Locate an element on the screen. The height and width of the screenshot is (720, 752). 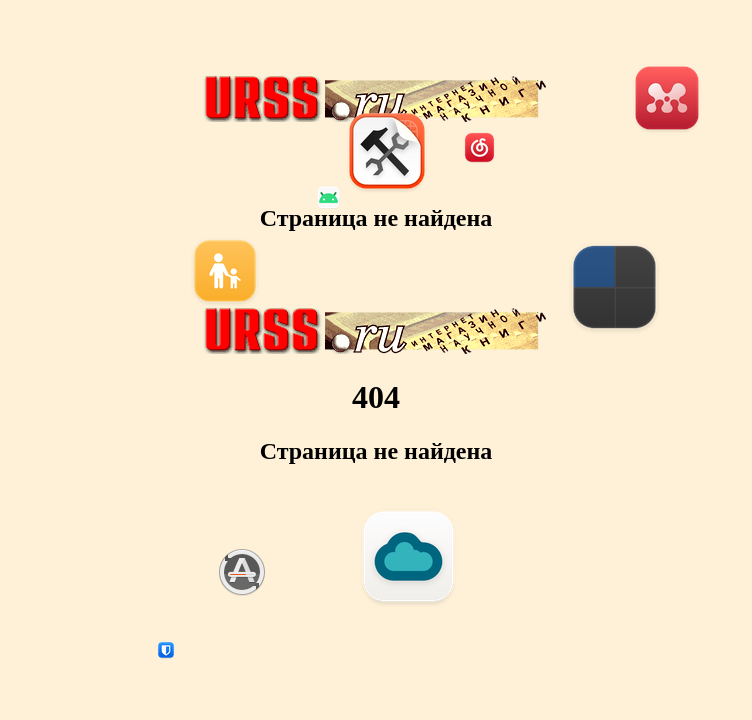
open netease cloud music app is located at coordinates (479, 147).